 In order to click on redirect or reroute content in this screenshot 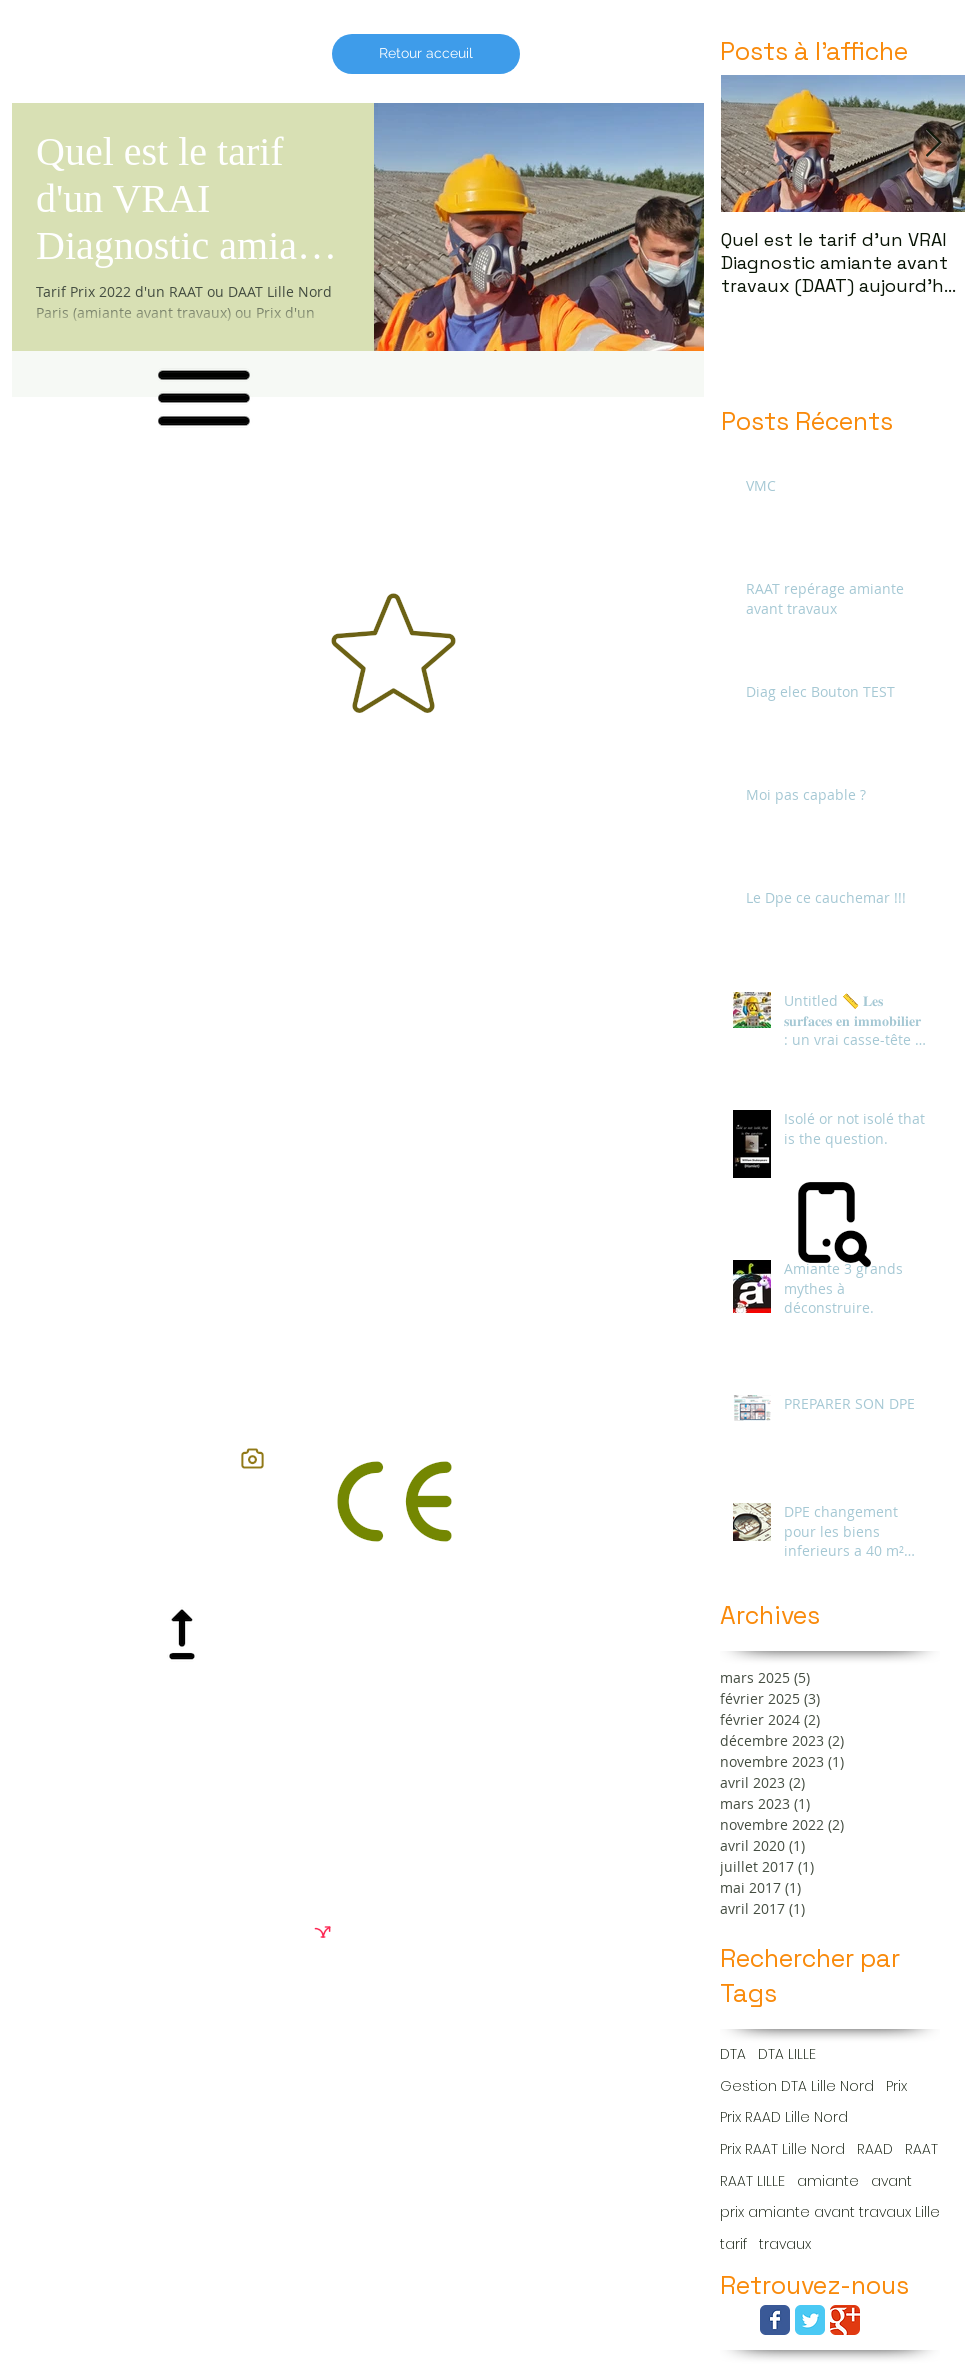, I will do `click(323, 1932)`.